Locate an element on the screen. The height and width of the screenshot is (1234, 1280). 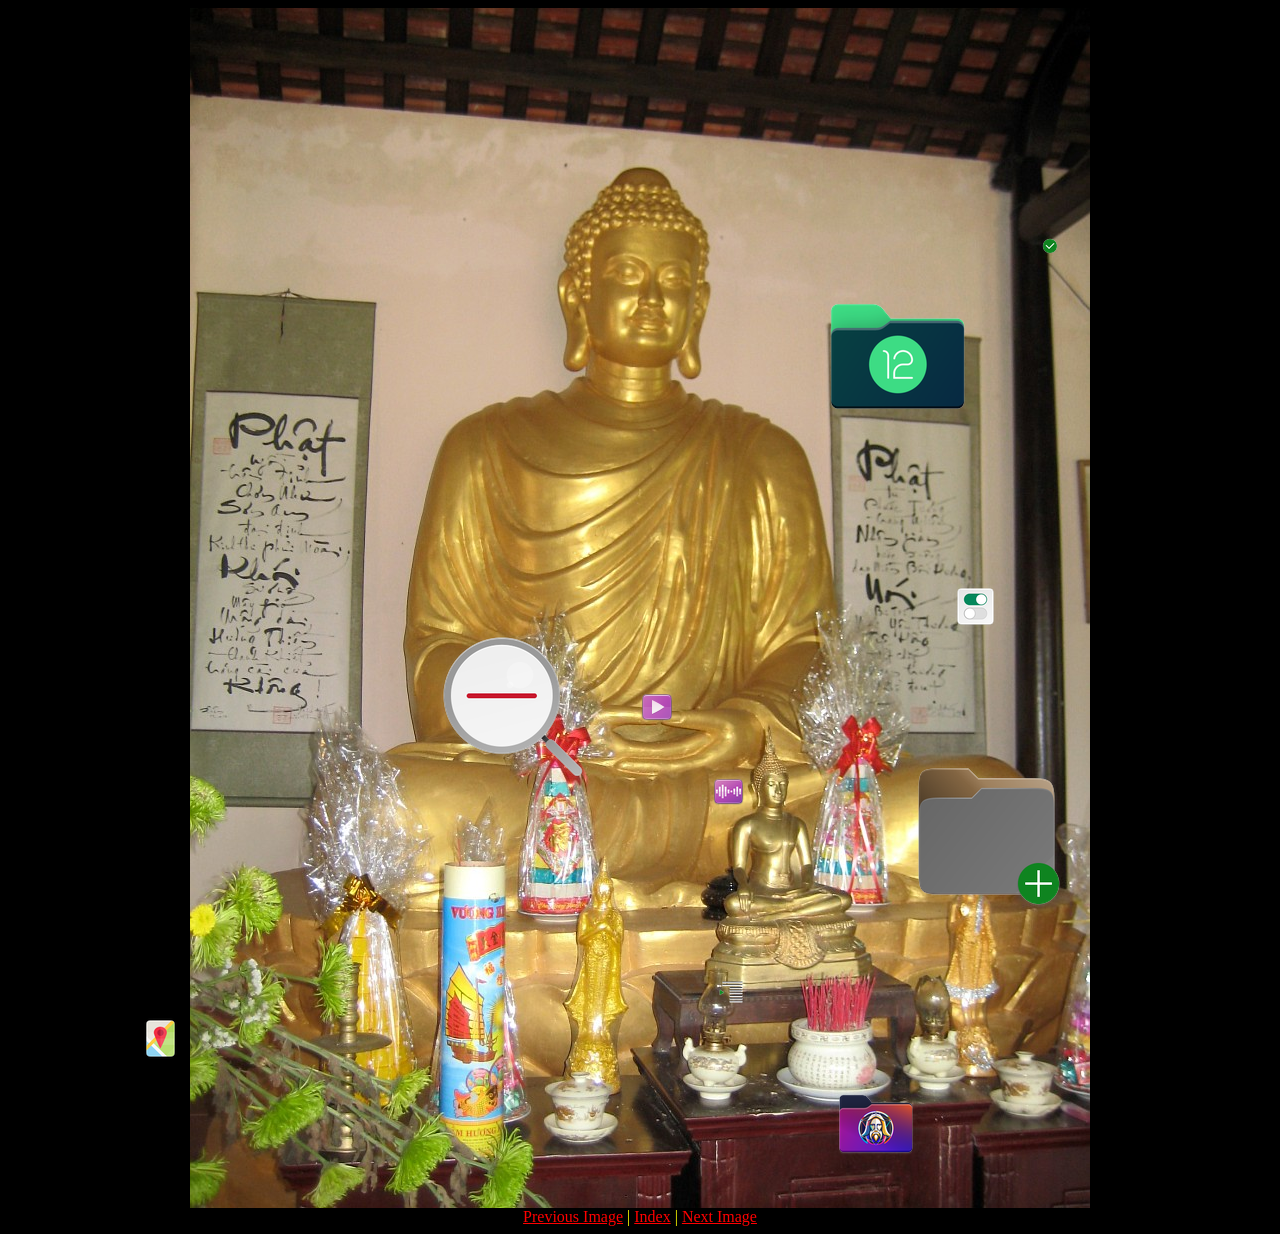
zoom out to see more content is located at coordinates (511, 705).